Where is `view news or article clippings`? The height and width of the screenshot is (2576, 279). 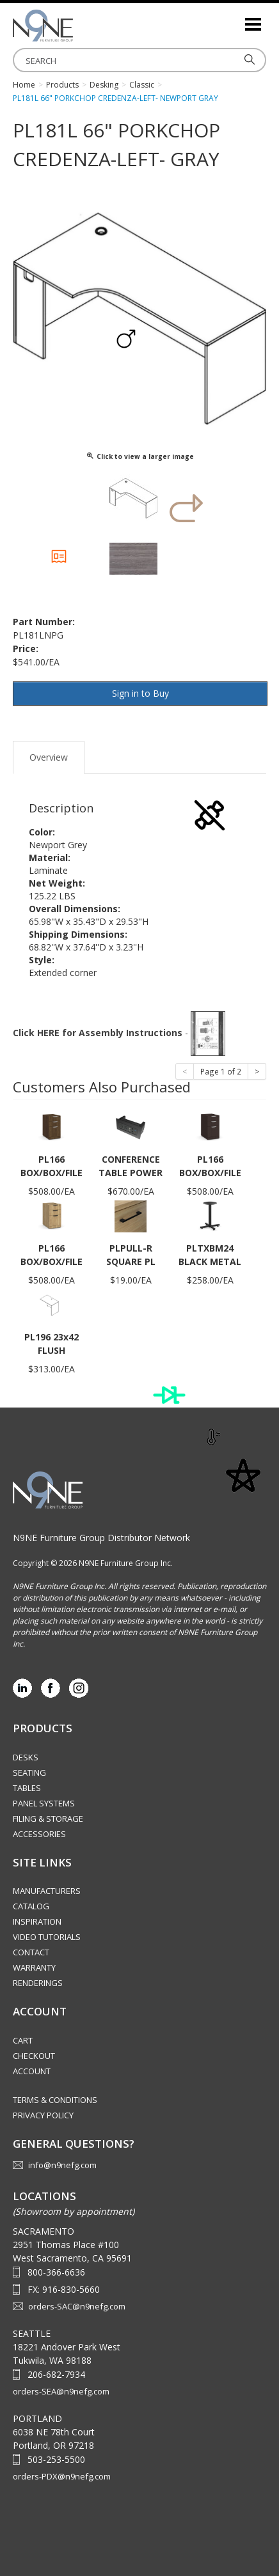 view news or article clippings is located at coordinates (59, 556).